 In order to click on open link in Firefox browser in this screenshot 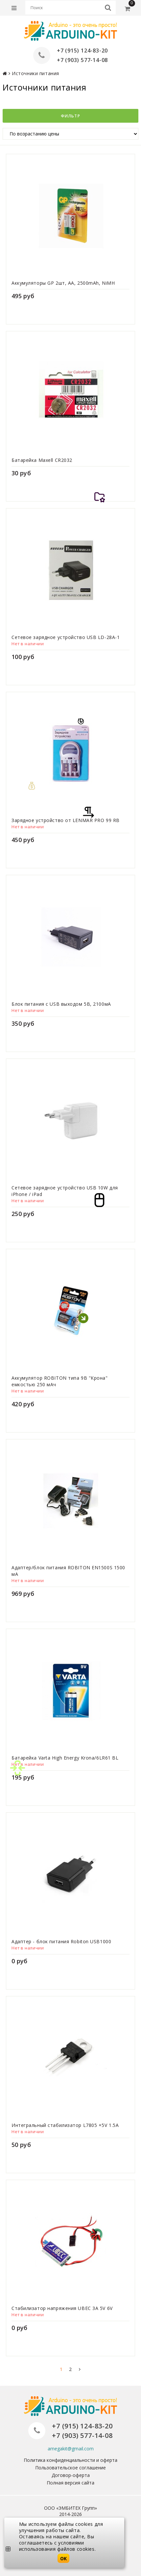, I will do `click(81, 721)`.